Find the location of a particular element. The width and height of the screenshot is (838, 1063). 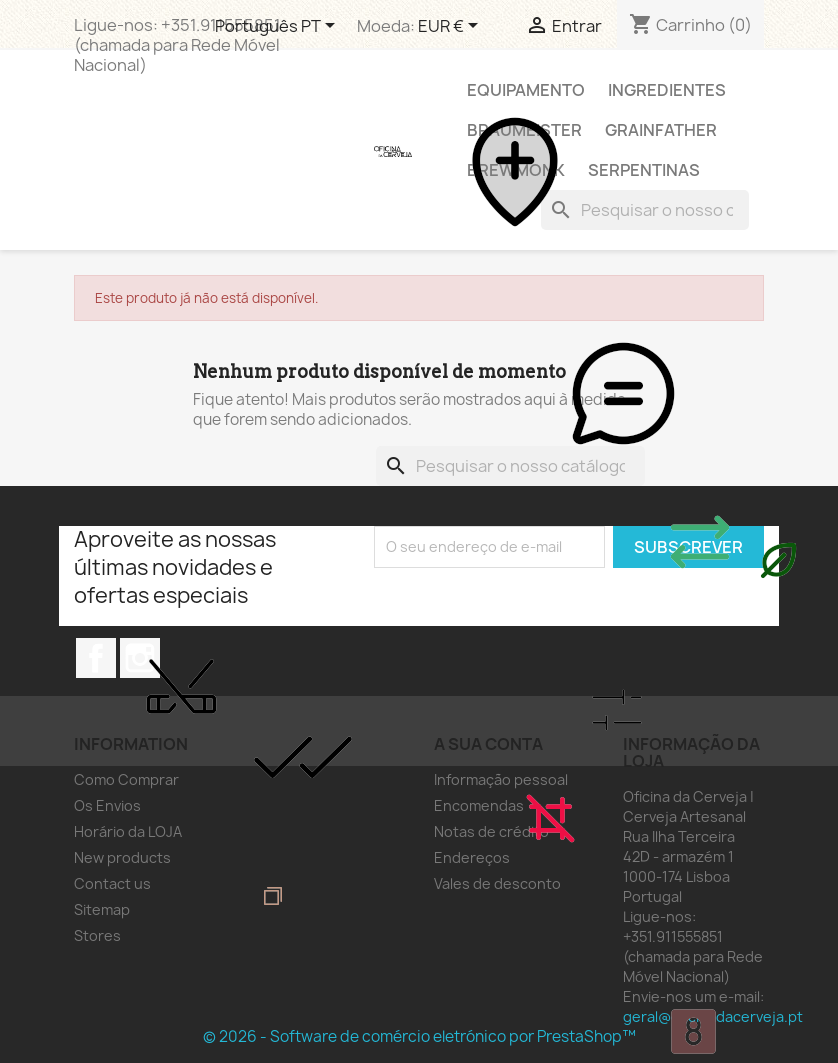

disable frame or crop boundaries is located at coordinates (550, 818).